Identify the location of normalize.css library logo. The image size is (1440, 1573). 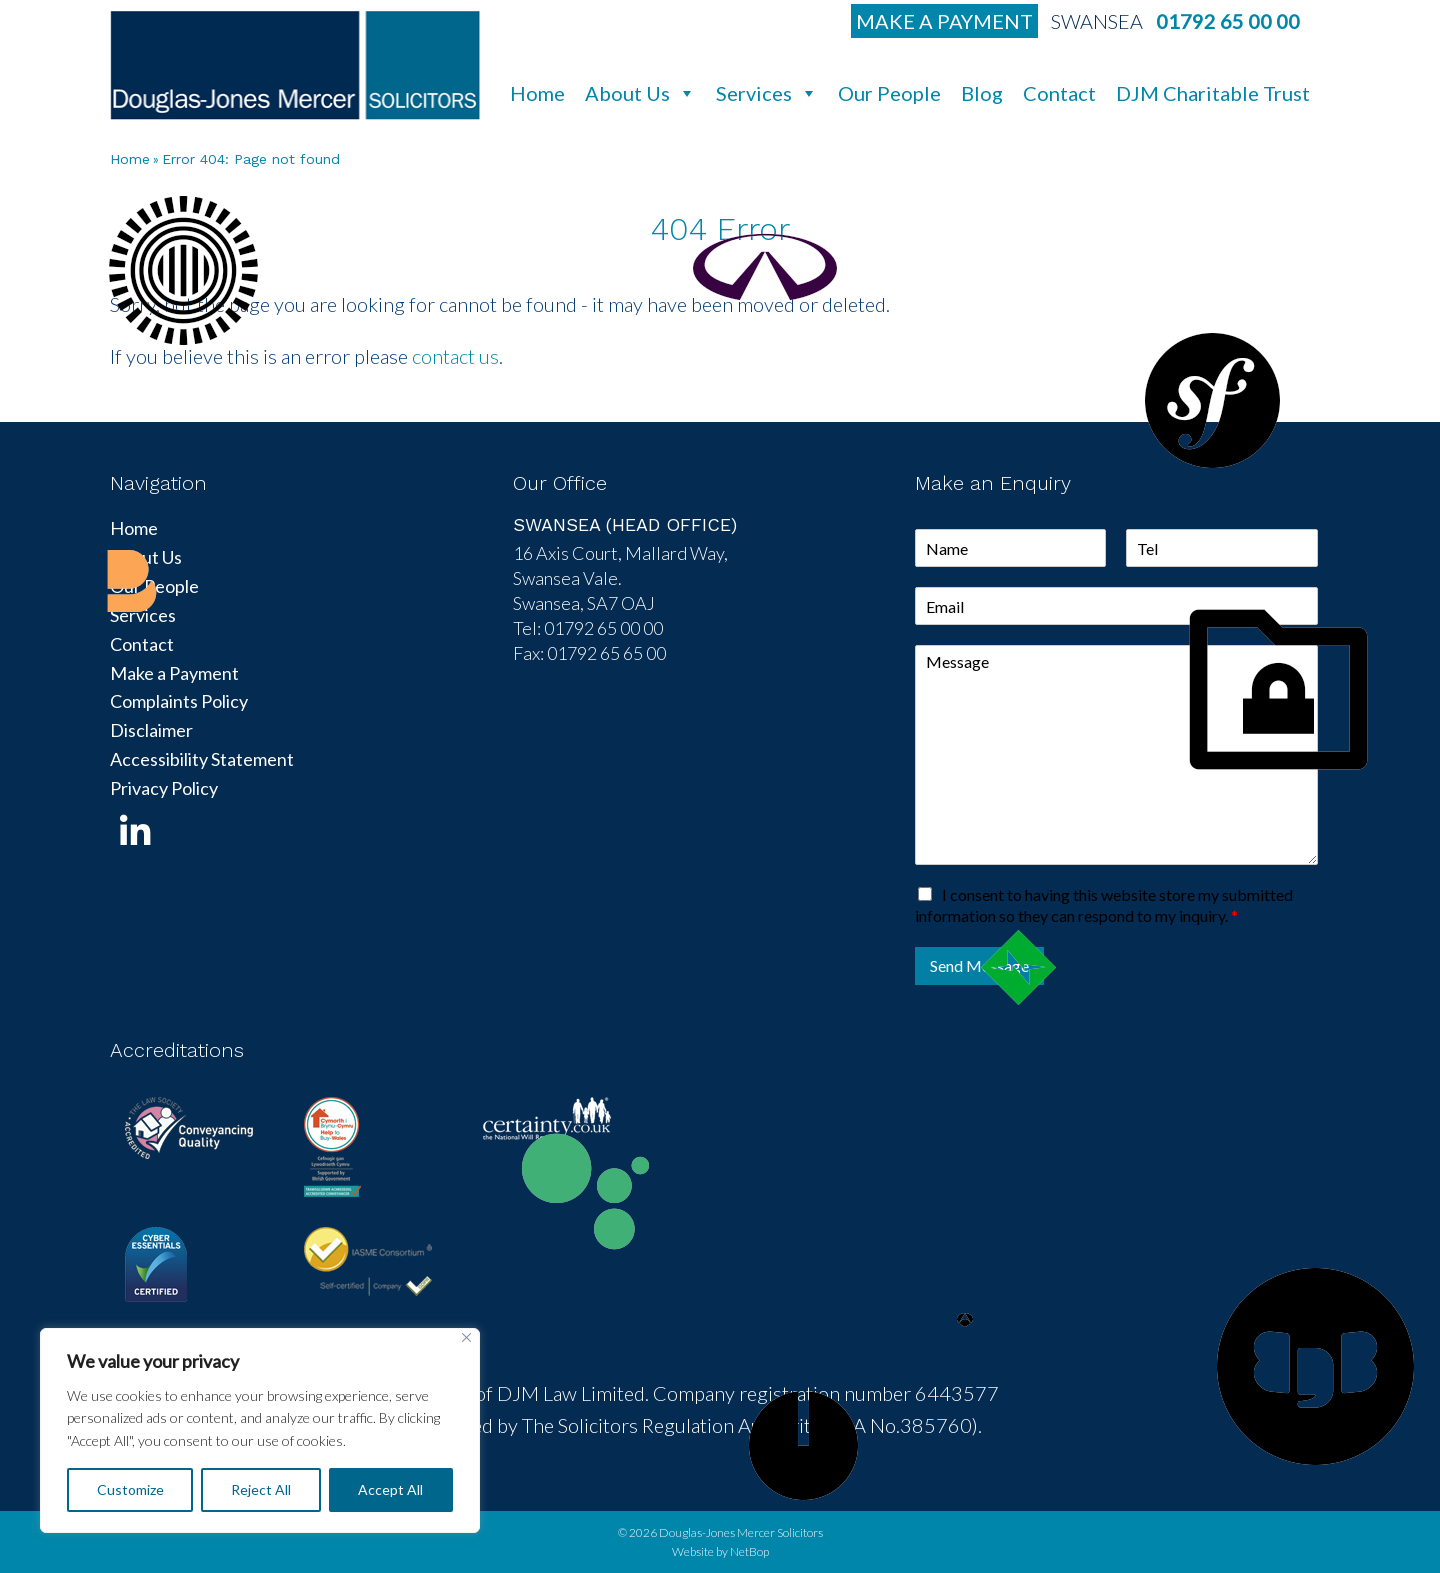
(1018, 967).